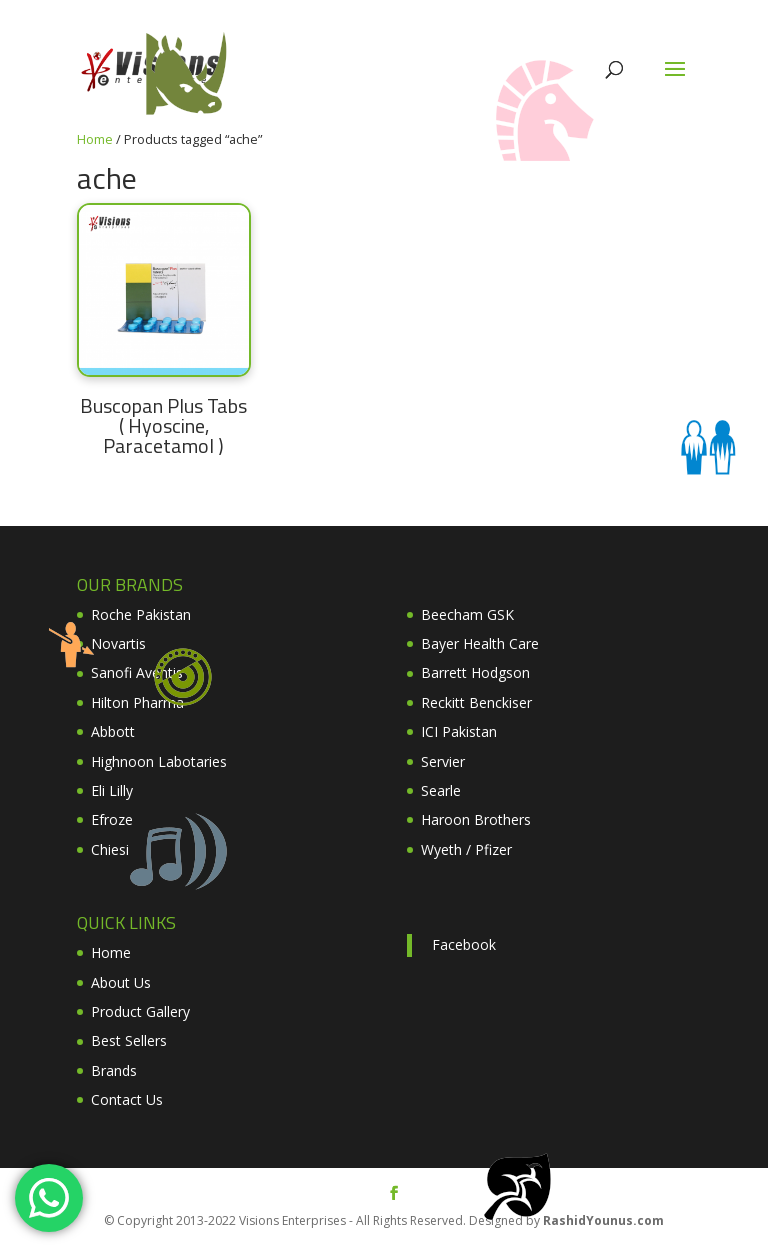  What do you see at coordinates (183, 677) in the screenshot?
I see `abstract game ability or skill icon` at bounding box center [183, 677].